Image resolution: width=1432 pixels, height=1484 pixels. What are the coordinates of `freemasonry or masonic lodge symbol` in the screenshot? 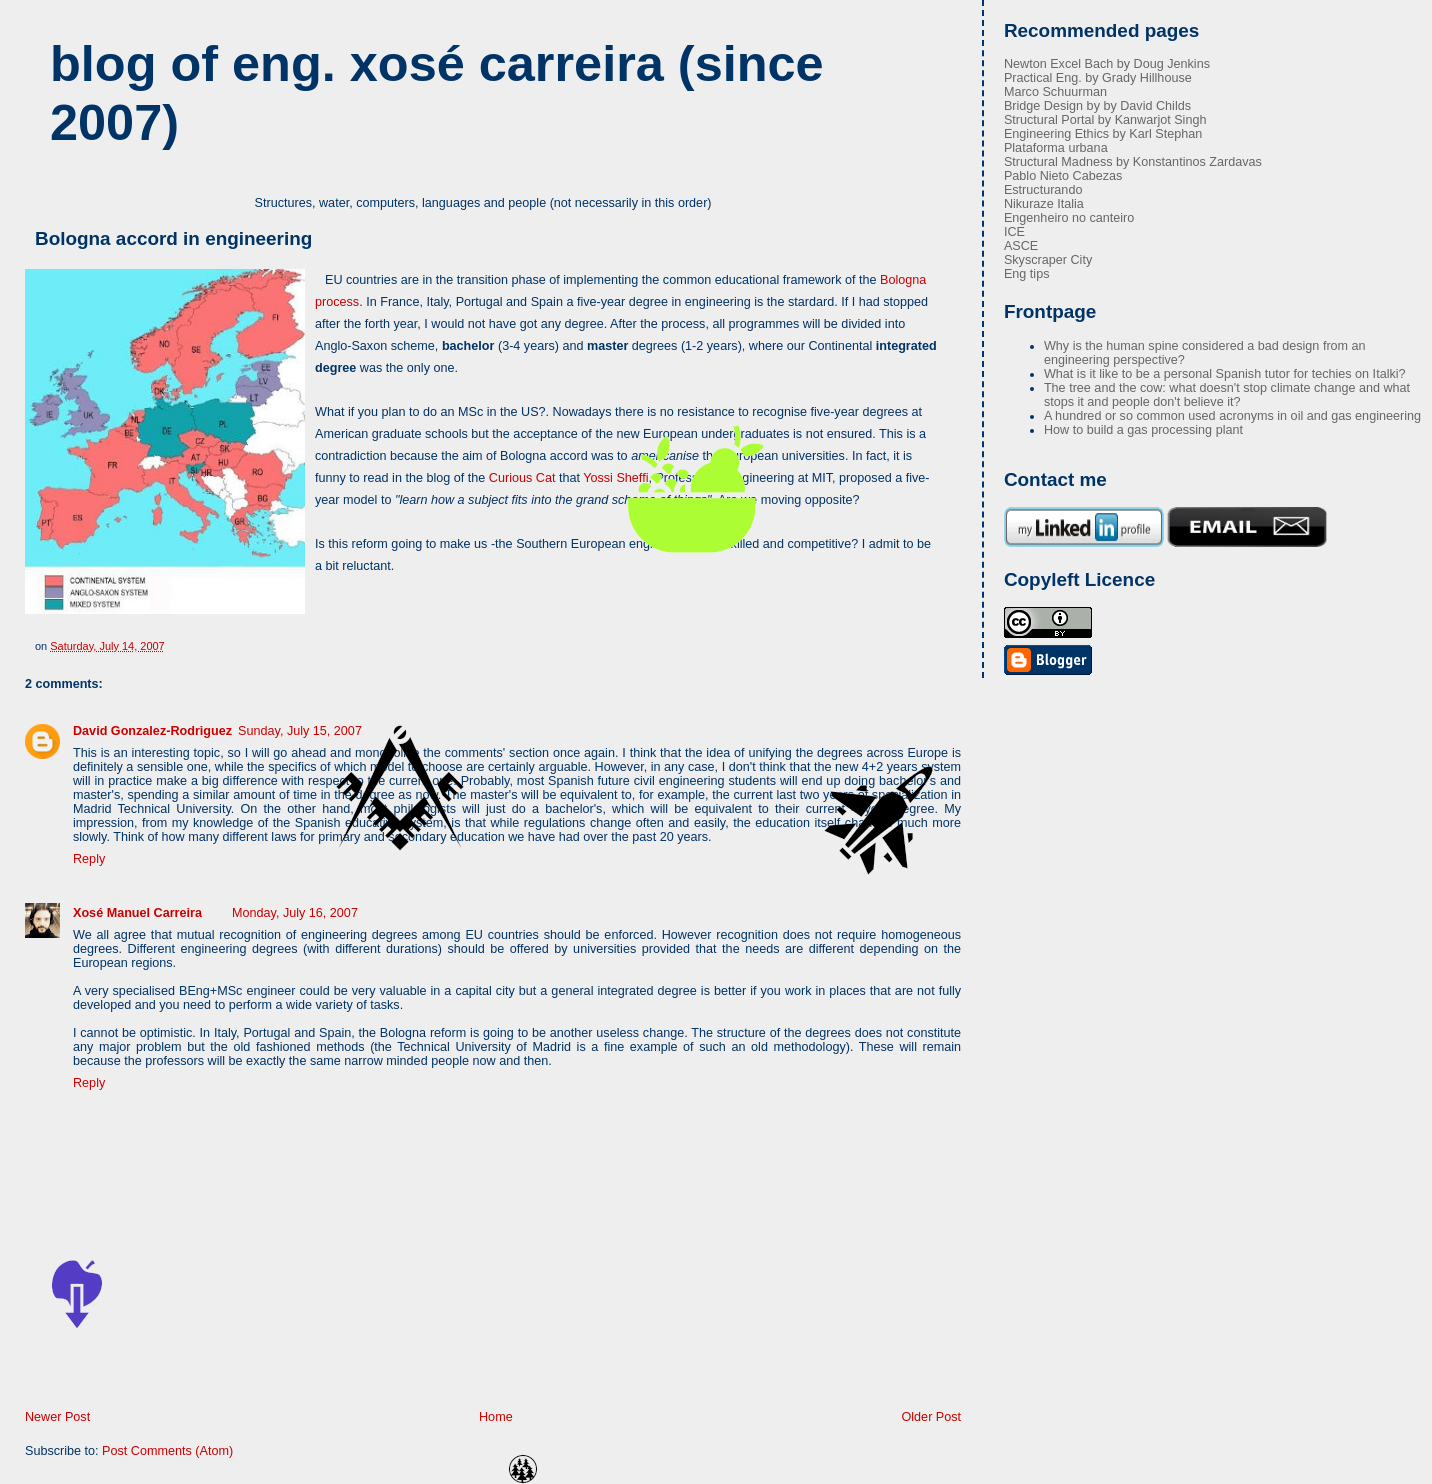 It's located at (400, 788).